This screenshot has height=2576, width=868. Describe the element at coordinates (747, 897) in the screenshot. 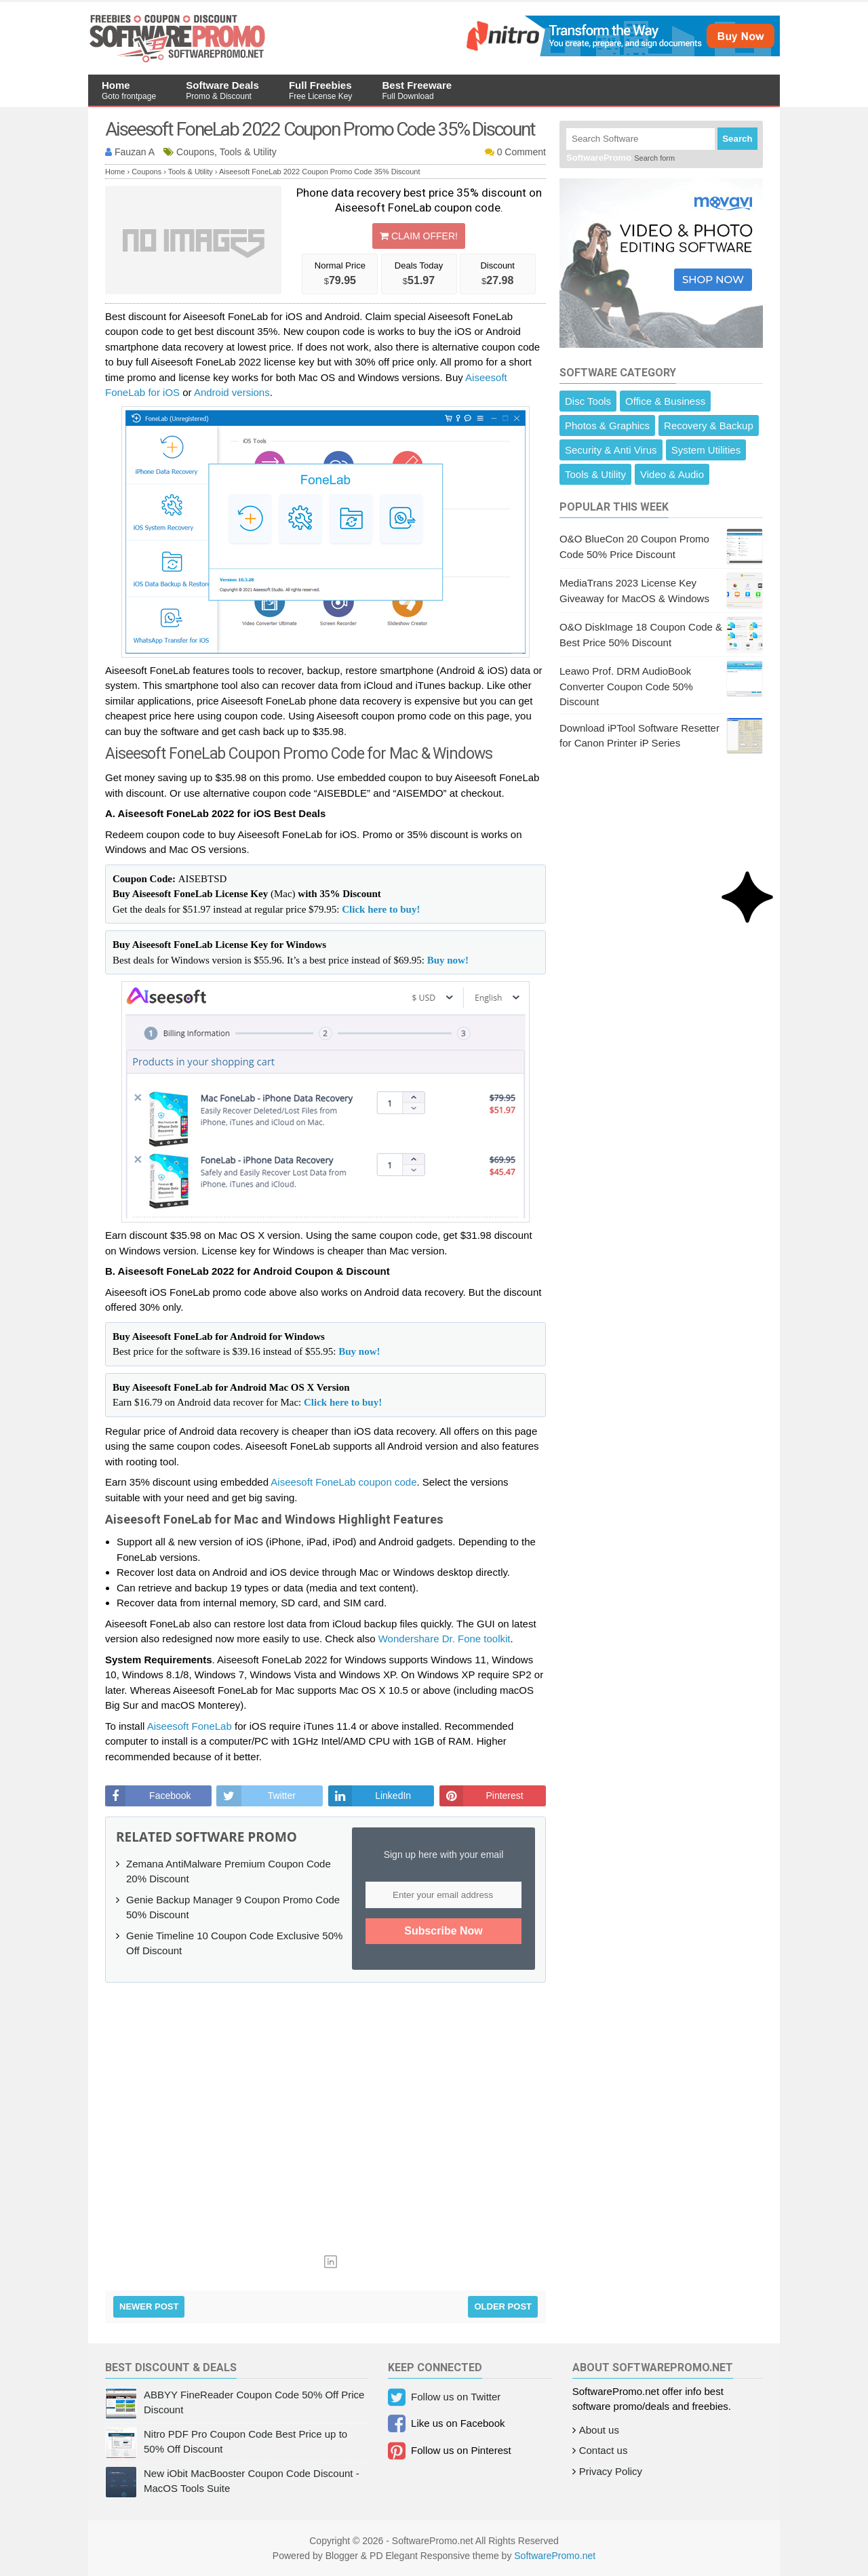

I see `indicates AI-generated or enhanced content` at that location.